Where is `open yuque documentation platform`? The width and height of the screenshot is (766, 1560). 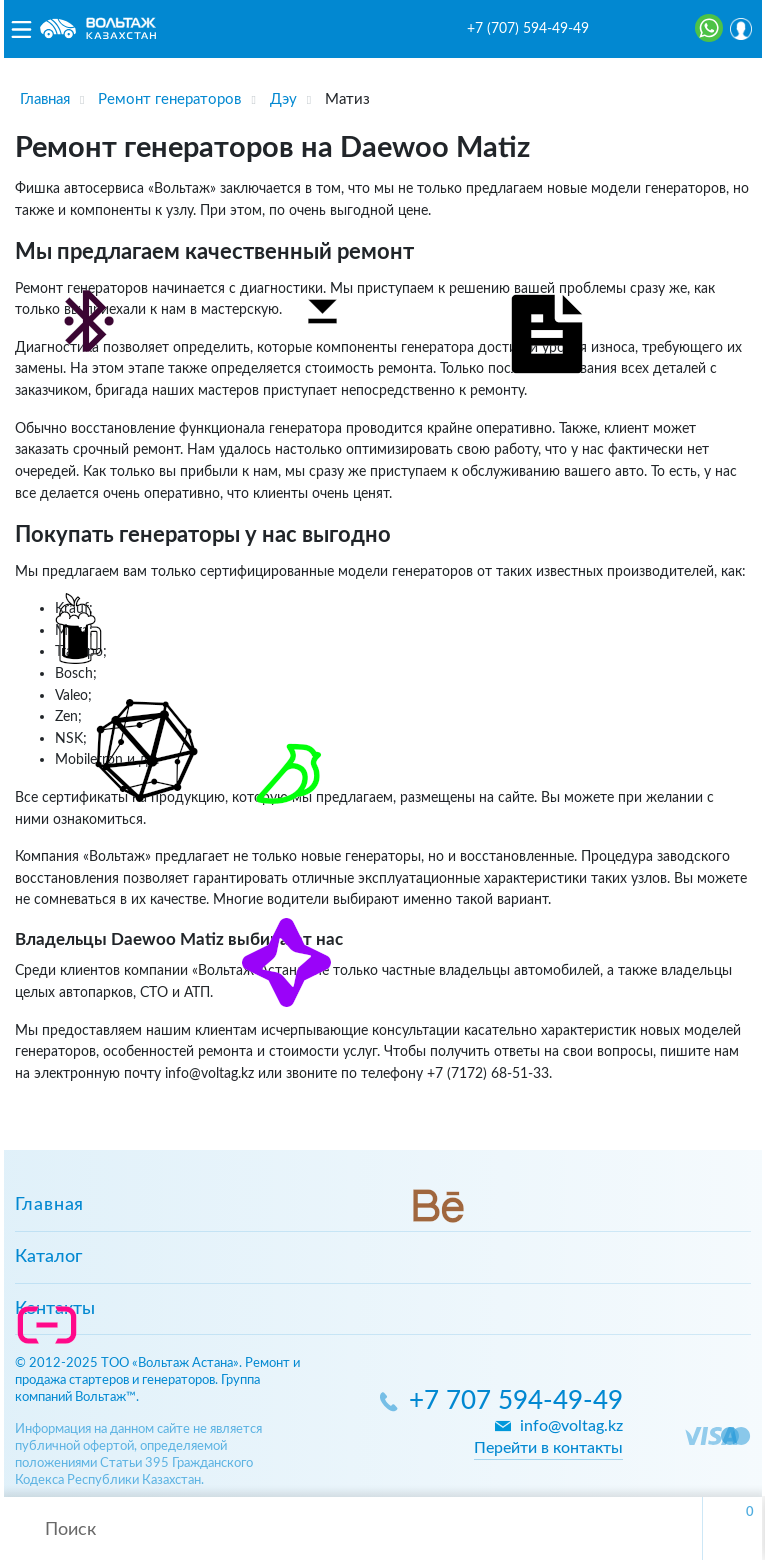 open yuque documentation platform is located at coordinates (288, 772).